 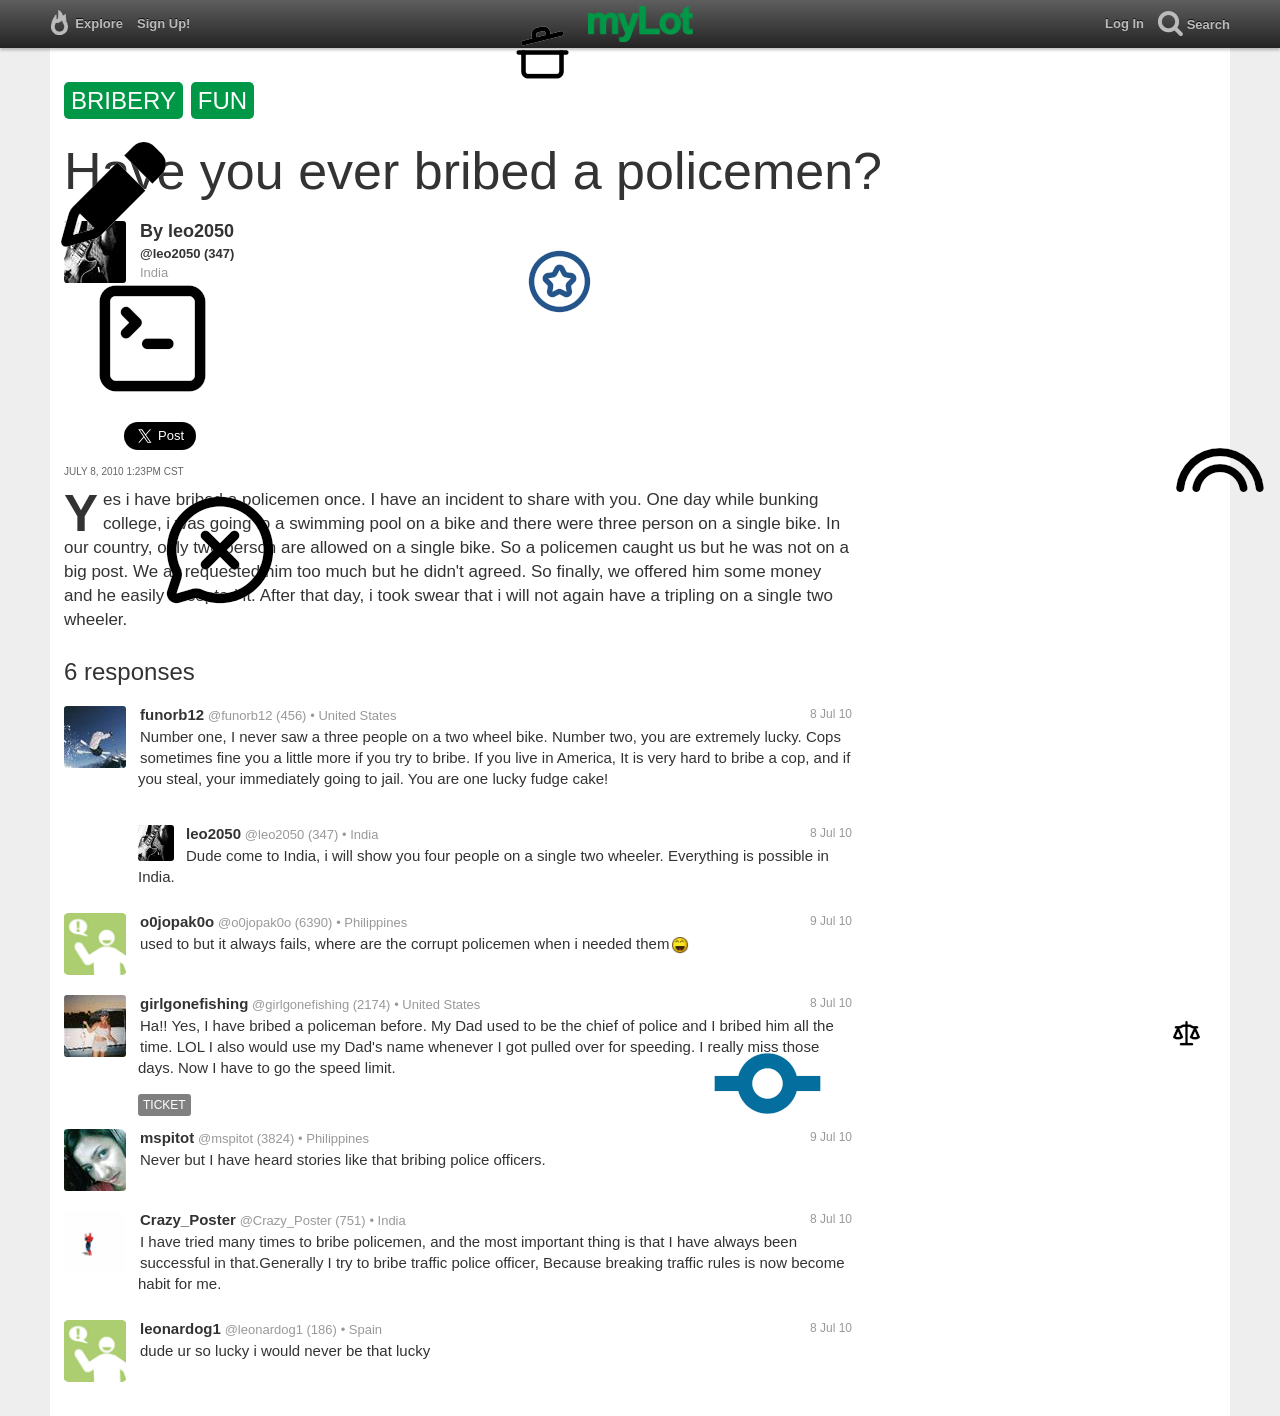 What do you see at coordinates (113, 194) in the screenshot?
I see `edit content or text` at bounding box center [113, 194].